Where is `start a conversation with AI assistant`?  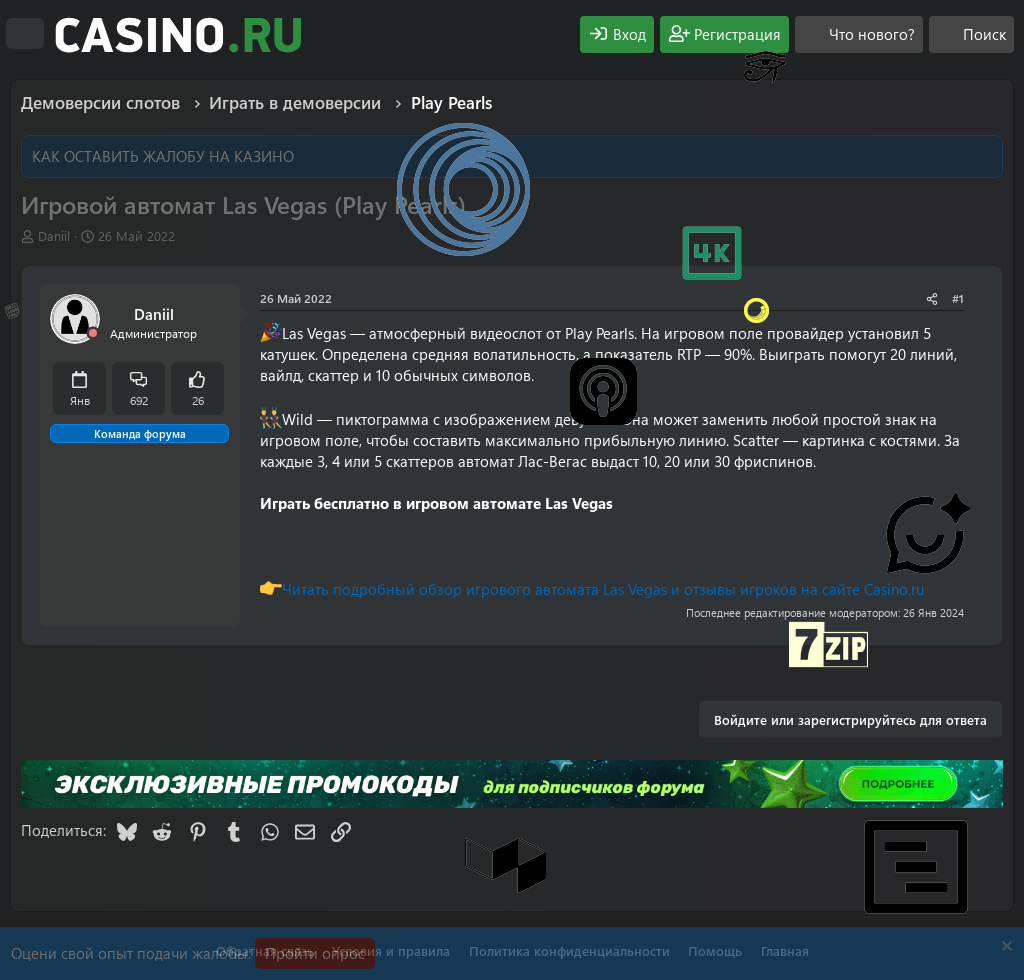 start a conversation with AI assistant is located at coordinates (925, 535).